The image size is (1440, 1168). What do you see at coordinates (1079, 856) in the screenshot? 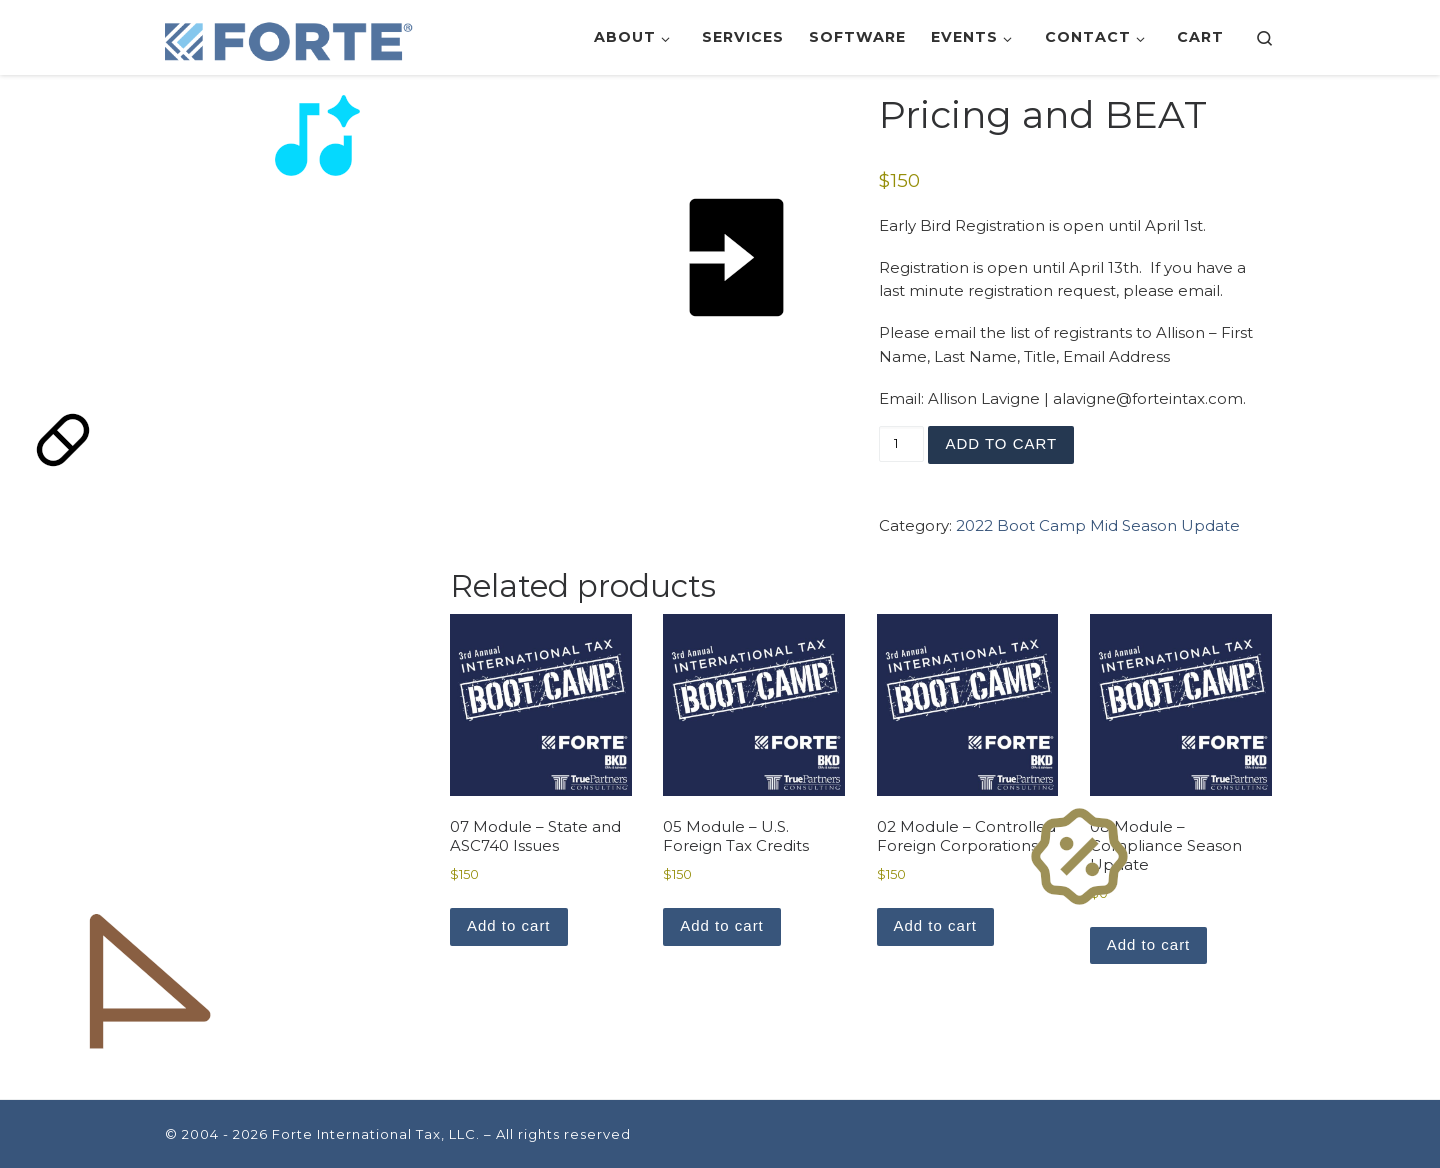
I see `view available discounts or promotions` at bounding box center [1079, 856].